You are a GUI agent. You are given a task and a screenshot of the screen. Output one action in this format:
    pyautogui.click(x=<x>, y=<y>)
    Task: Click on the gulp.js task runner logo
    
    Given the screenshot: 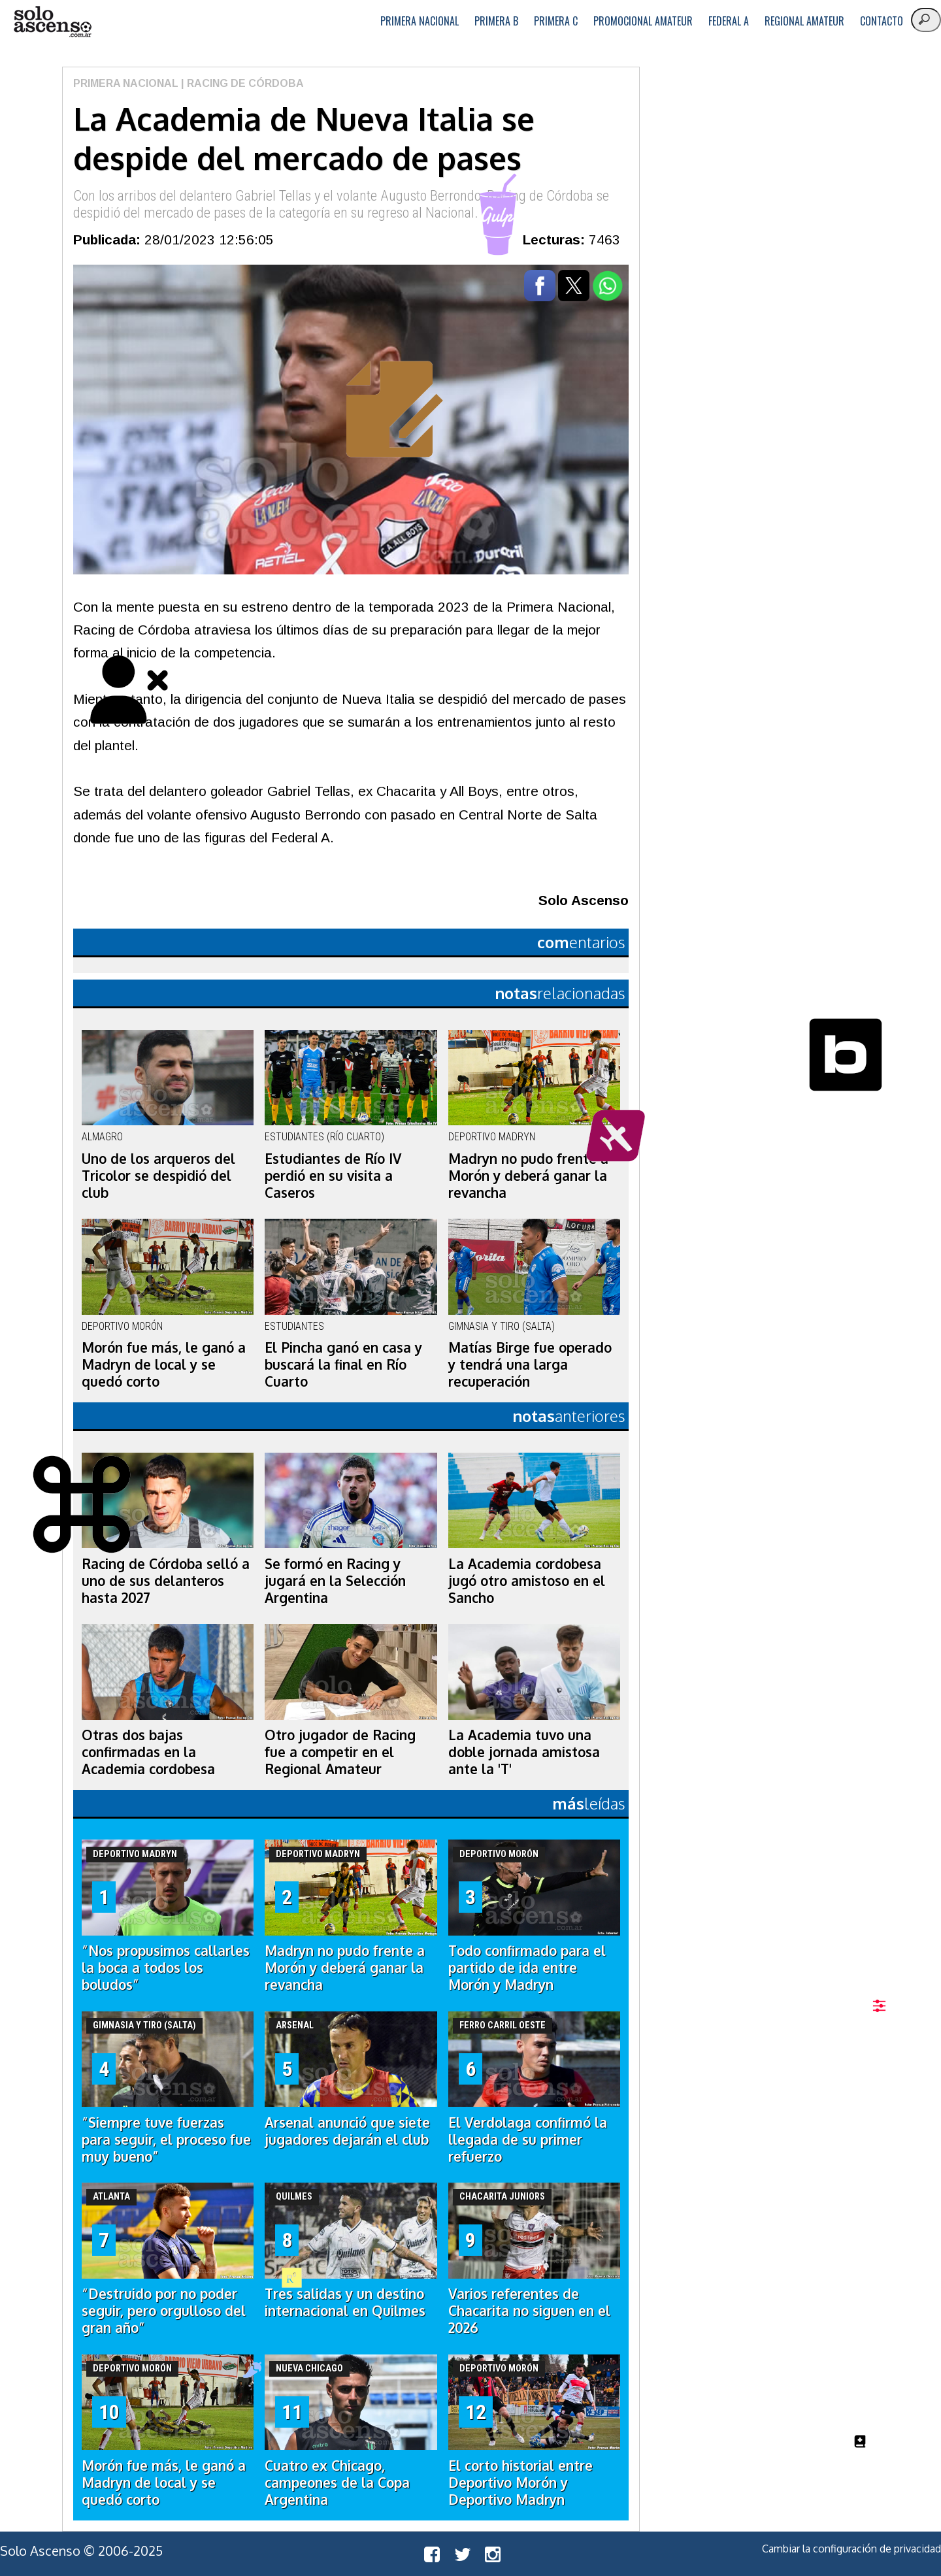 What is the action you would take?
    pyautogui.click(x=498, y=214)
    